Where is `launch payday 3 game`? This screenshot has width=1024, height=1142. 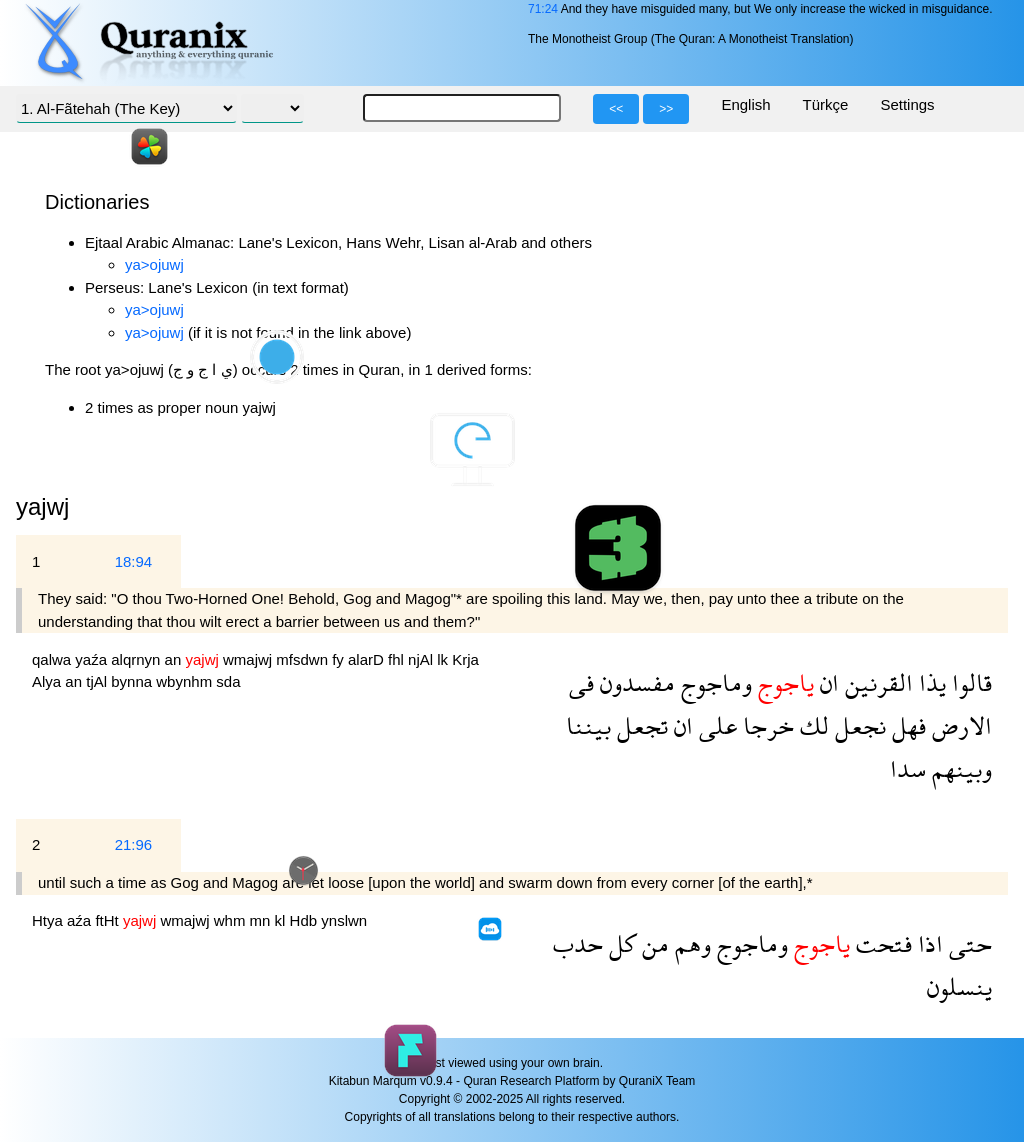
launch payday 3 game is located at coordinates (618, 548).